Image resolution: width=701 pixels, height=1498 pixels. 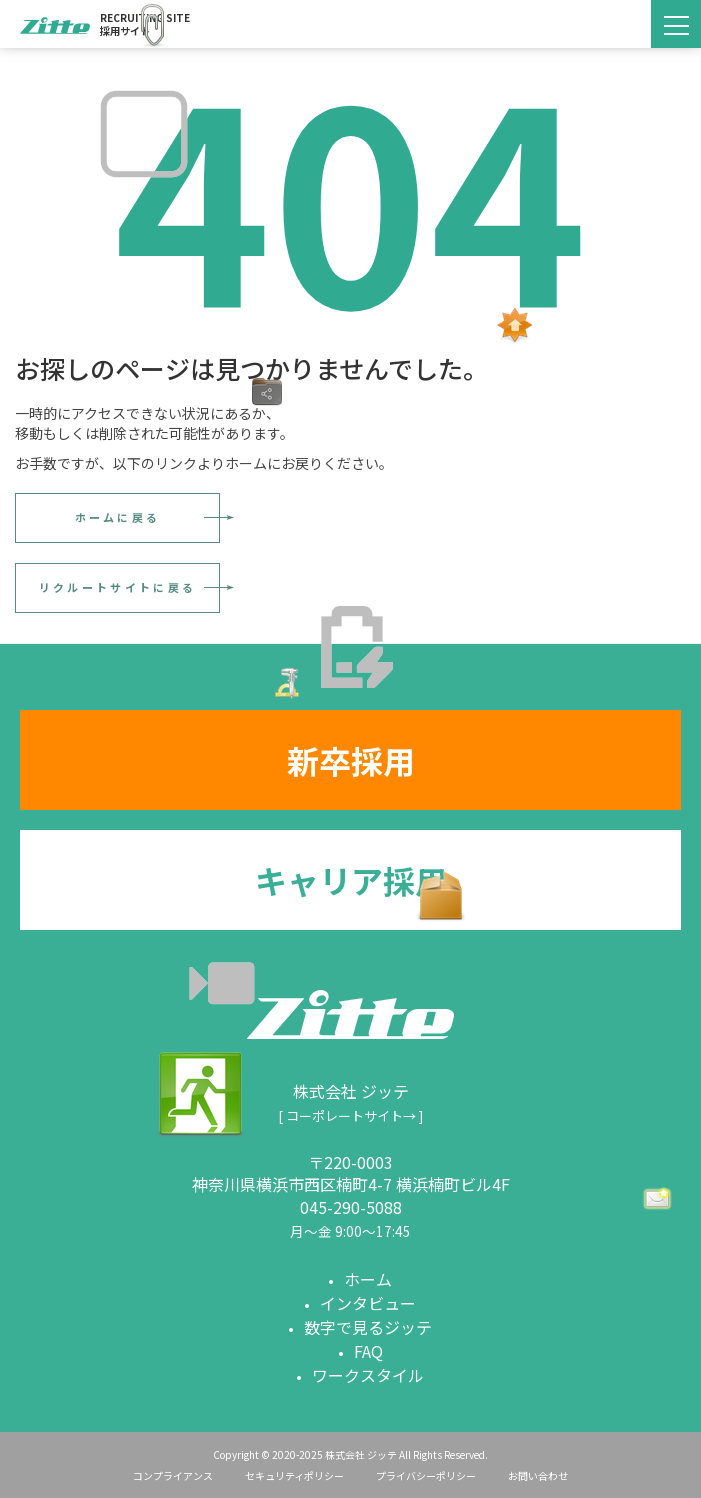 What do you see at coordinates (440, 896) in the screenshot?
I see `generic package or archive file type` at bounding box center [440, 896].